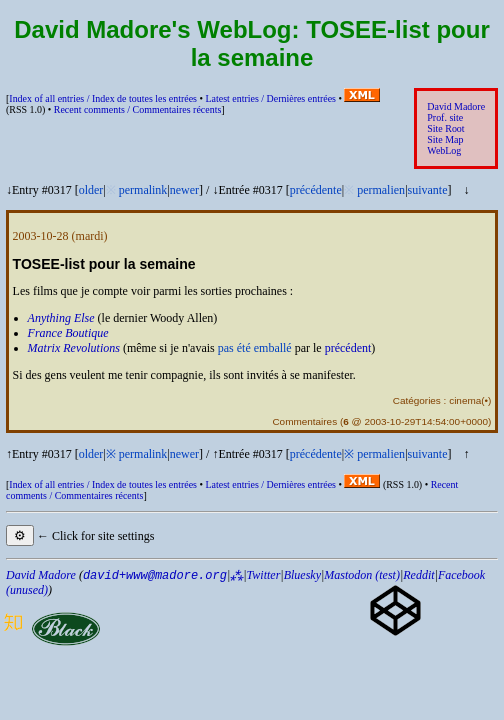 Image resolution: width=504 pixels, height=720 pixels. I want to click on black brand logo, so click(66, 629).